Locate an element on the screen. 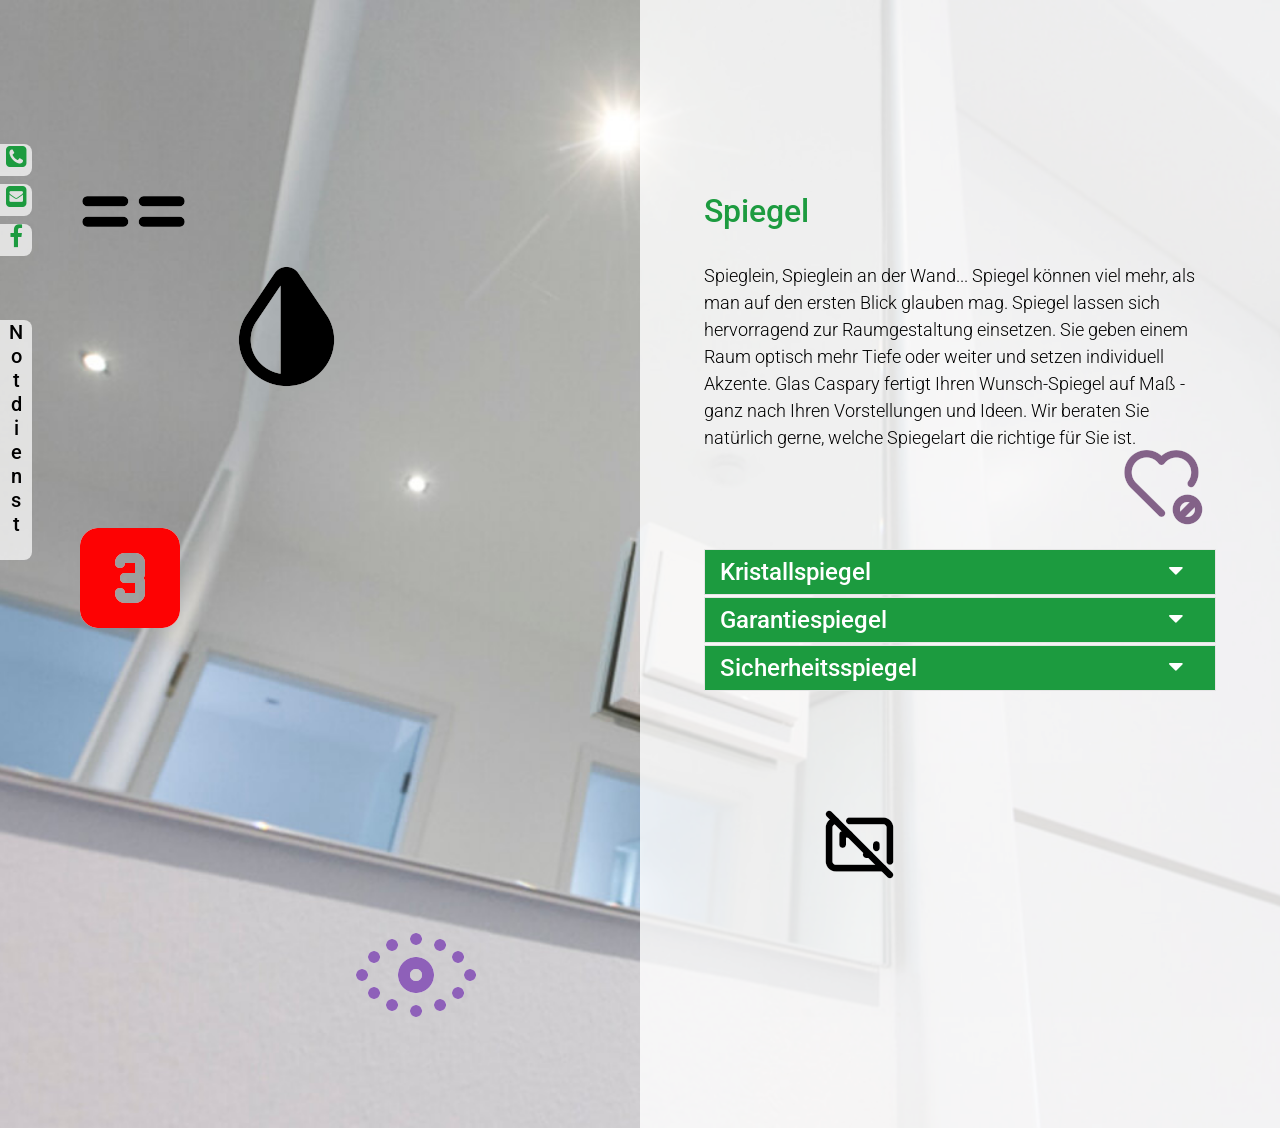 The image size is (1280, 1128). remove from favorites is located at coordinates (1161, 483).